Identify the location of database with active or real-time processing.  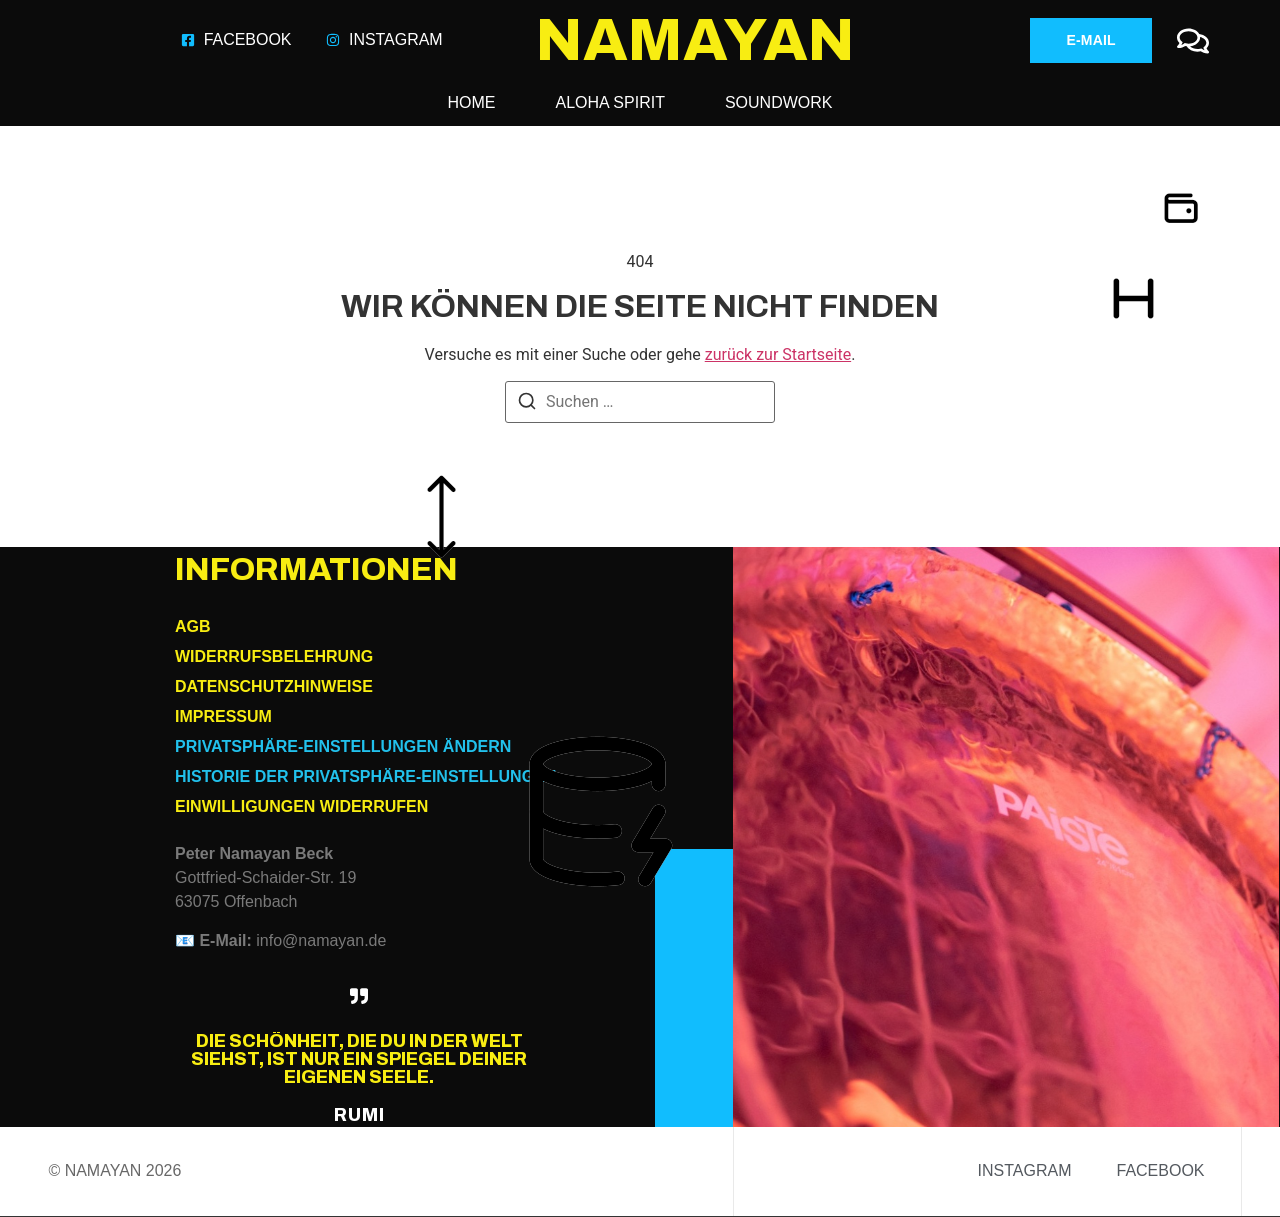
(597, 811).